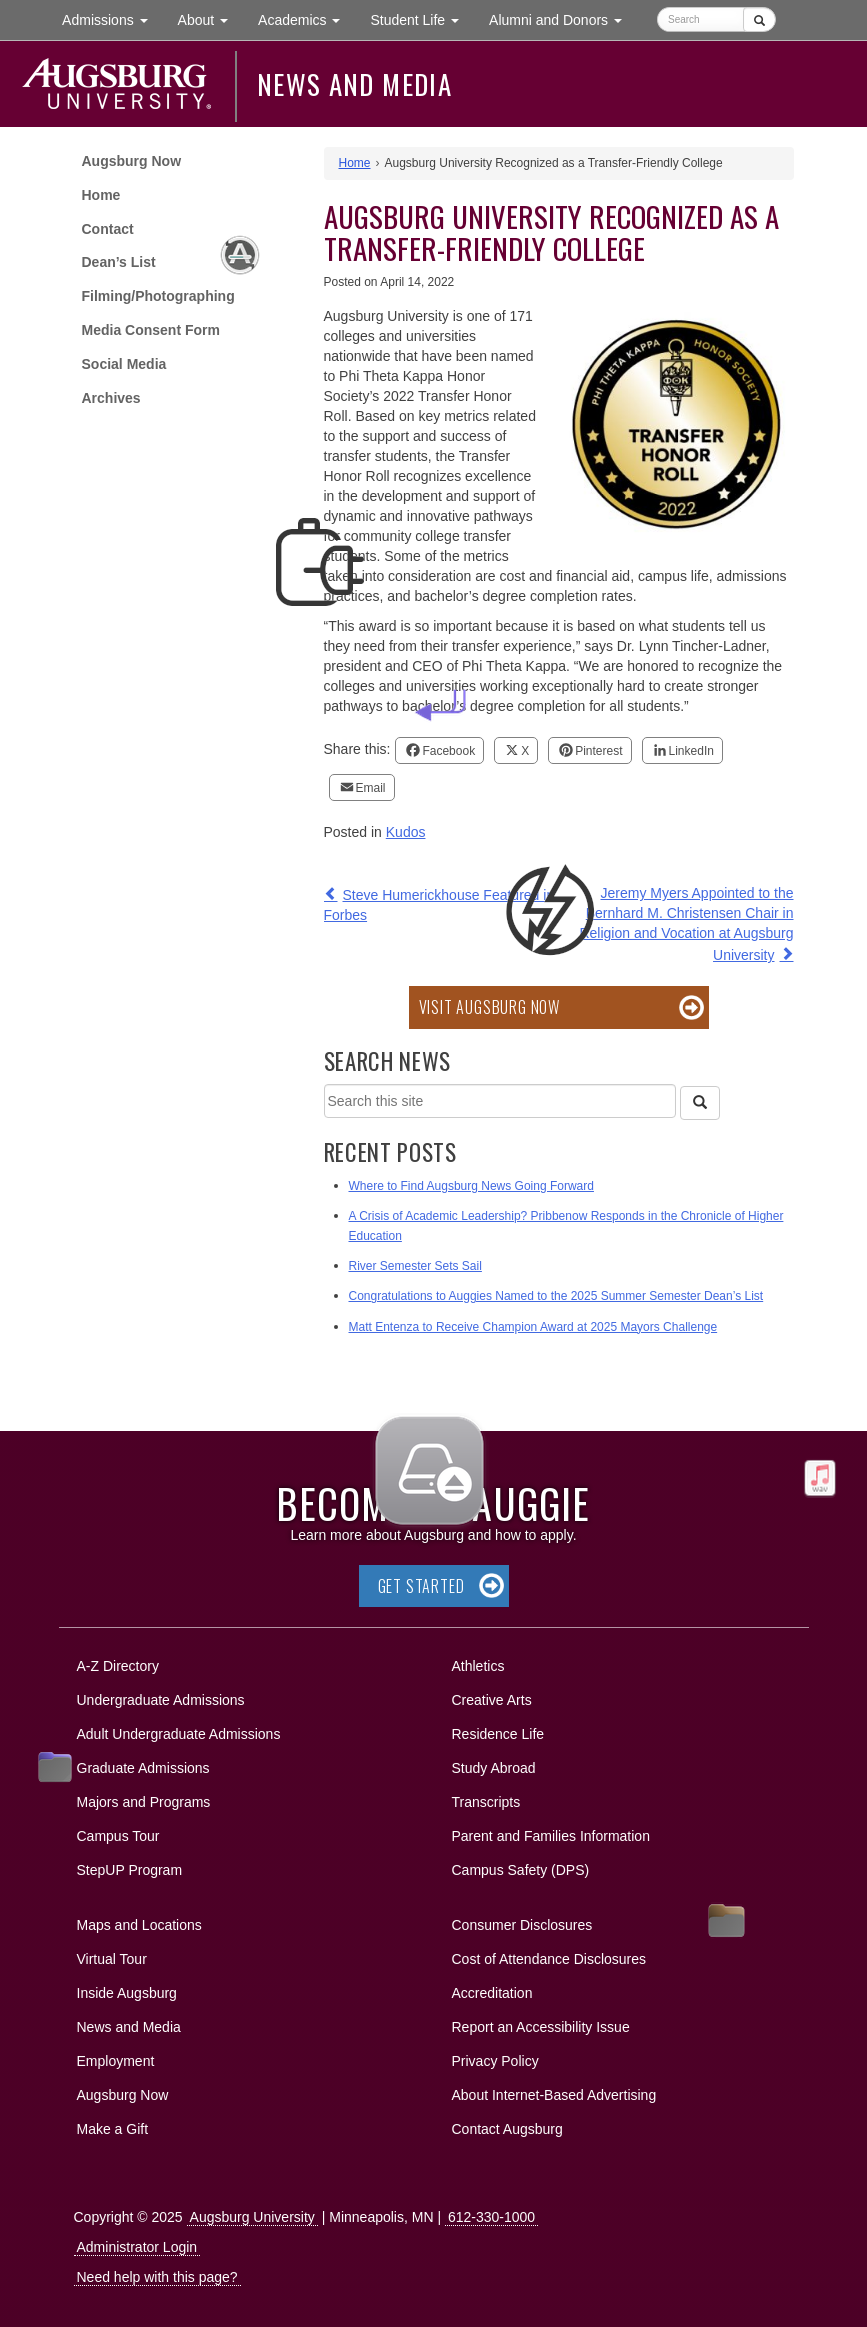 The height and width of the screenshot is (2327, 867). What do you see at coordinates (55, 1767) in the screenshot?
I see `open a folder or directory` at bounding box center [55, 1767].